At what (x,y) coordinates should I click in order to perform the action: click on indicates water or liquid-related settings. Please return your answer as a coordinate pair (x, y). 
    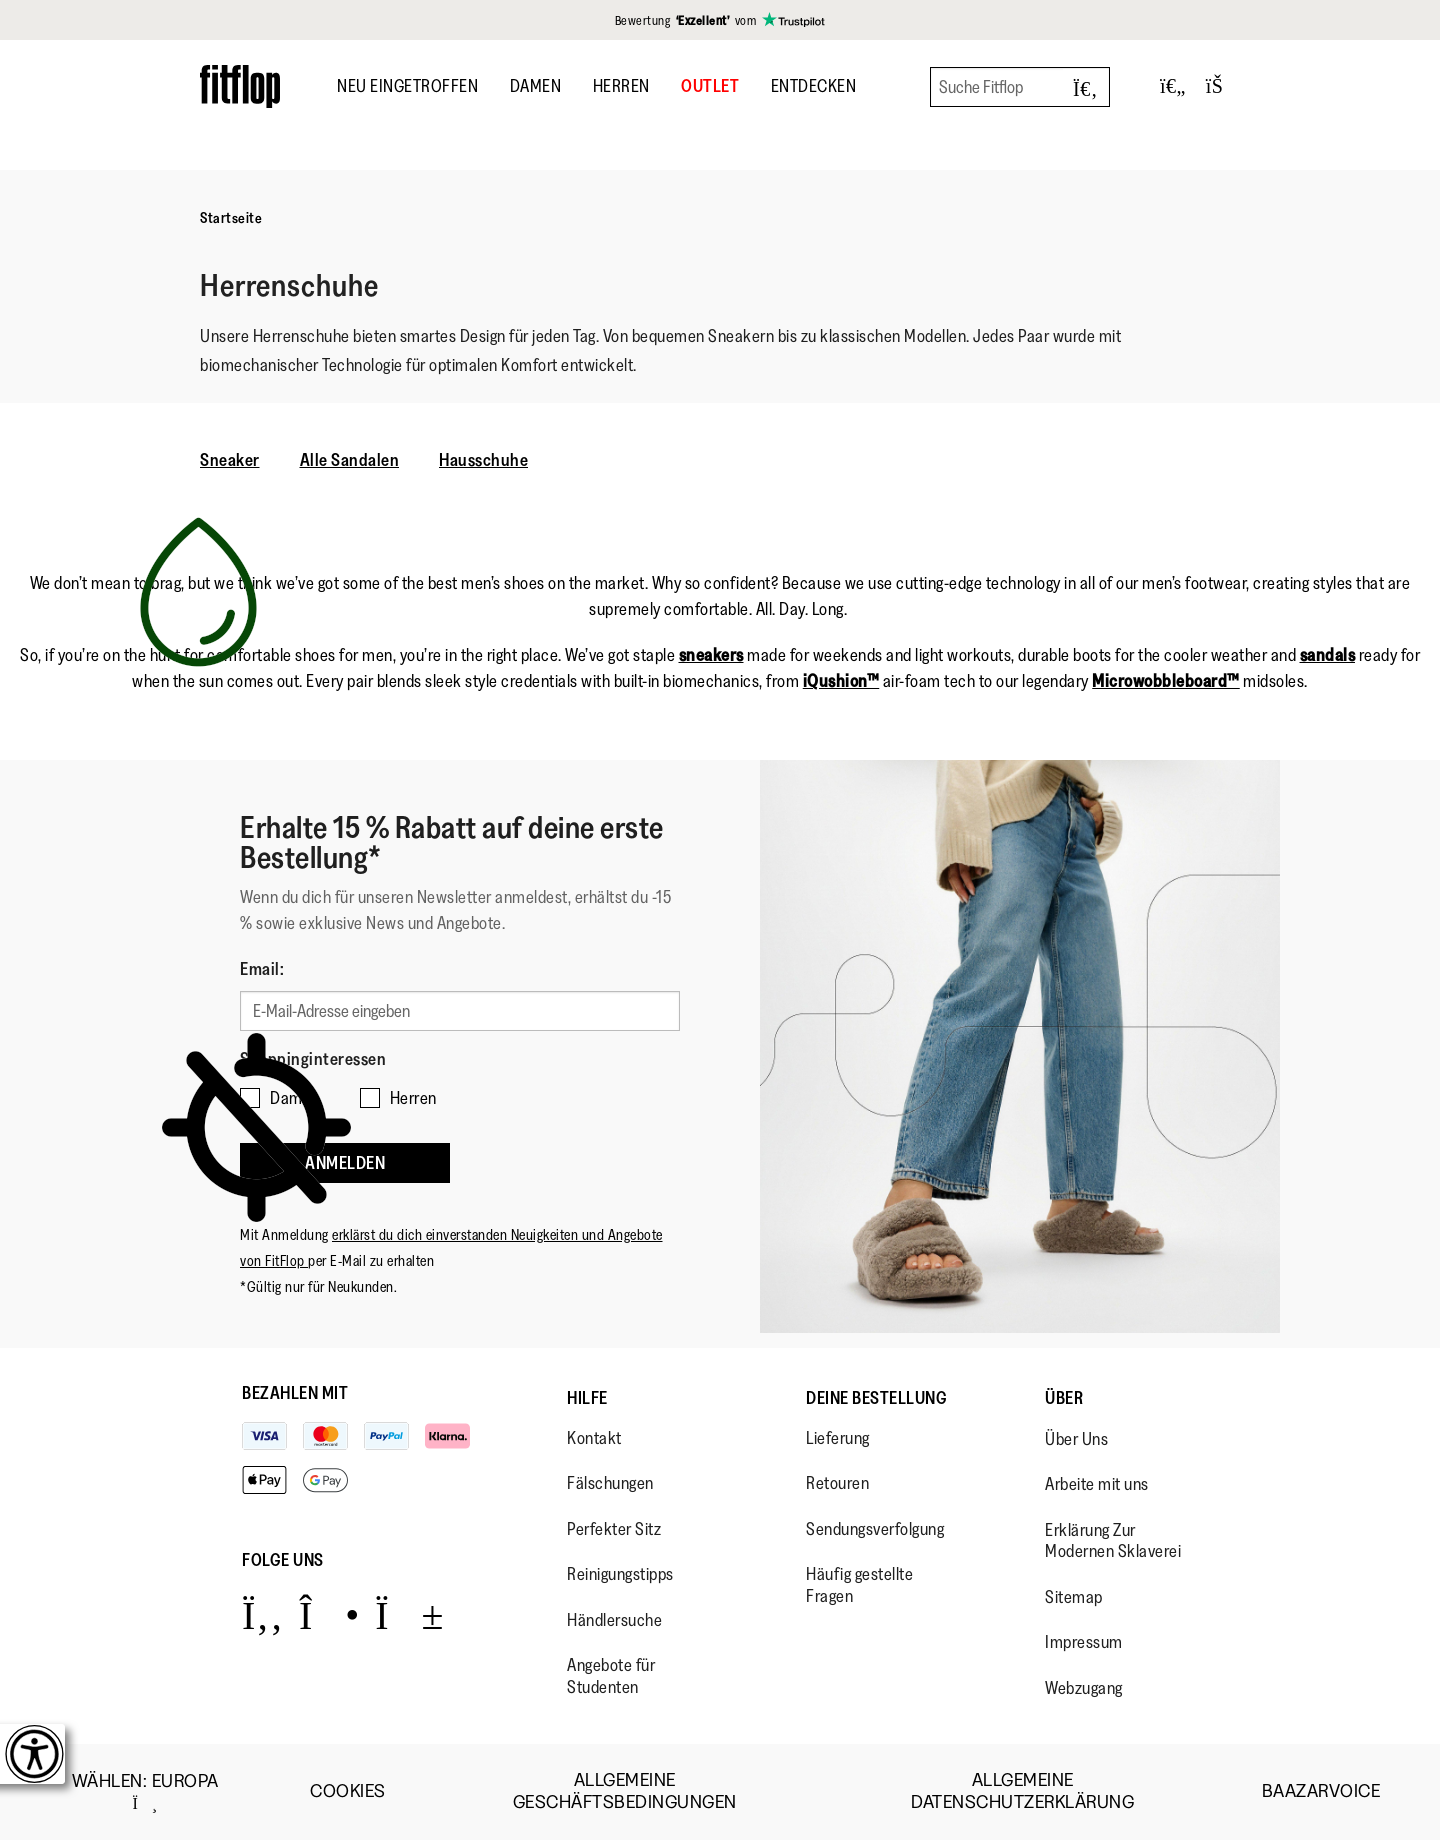
    Looking at the image, I should click on (198, 597).